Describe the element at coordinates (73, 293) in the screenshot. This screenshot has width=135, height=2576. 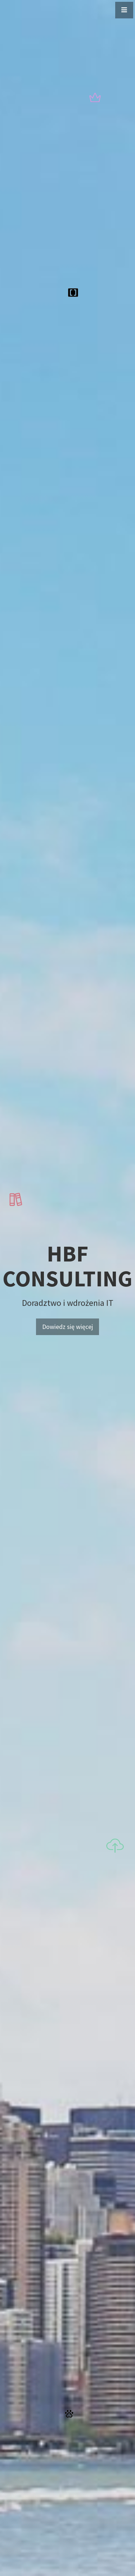
I see `format text as code or array` at that location.